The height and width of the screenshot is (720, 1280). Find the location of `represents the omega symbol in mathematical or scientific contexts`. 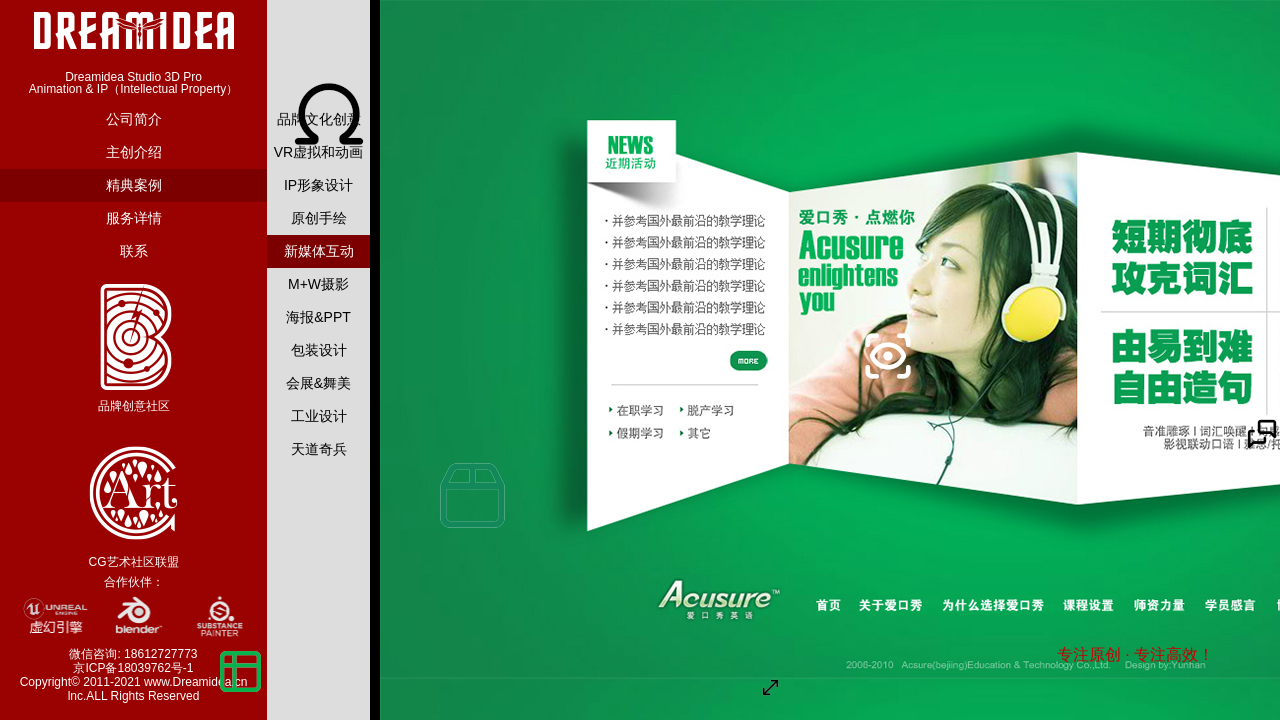

represents the omega symbol in mathematical or scientific contexts is located at coordinates (329, 114).